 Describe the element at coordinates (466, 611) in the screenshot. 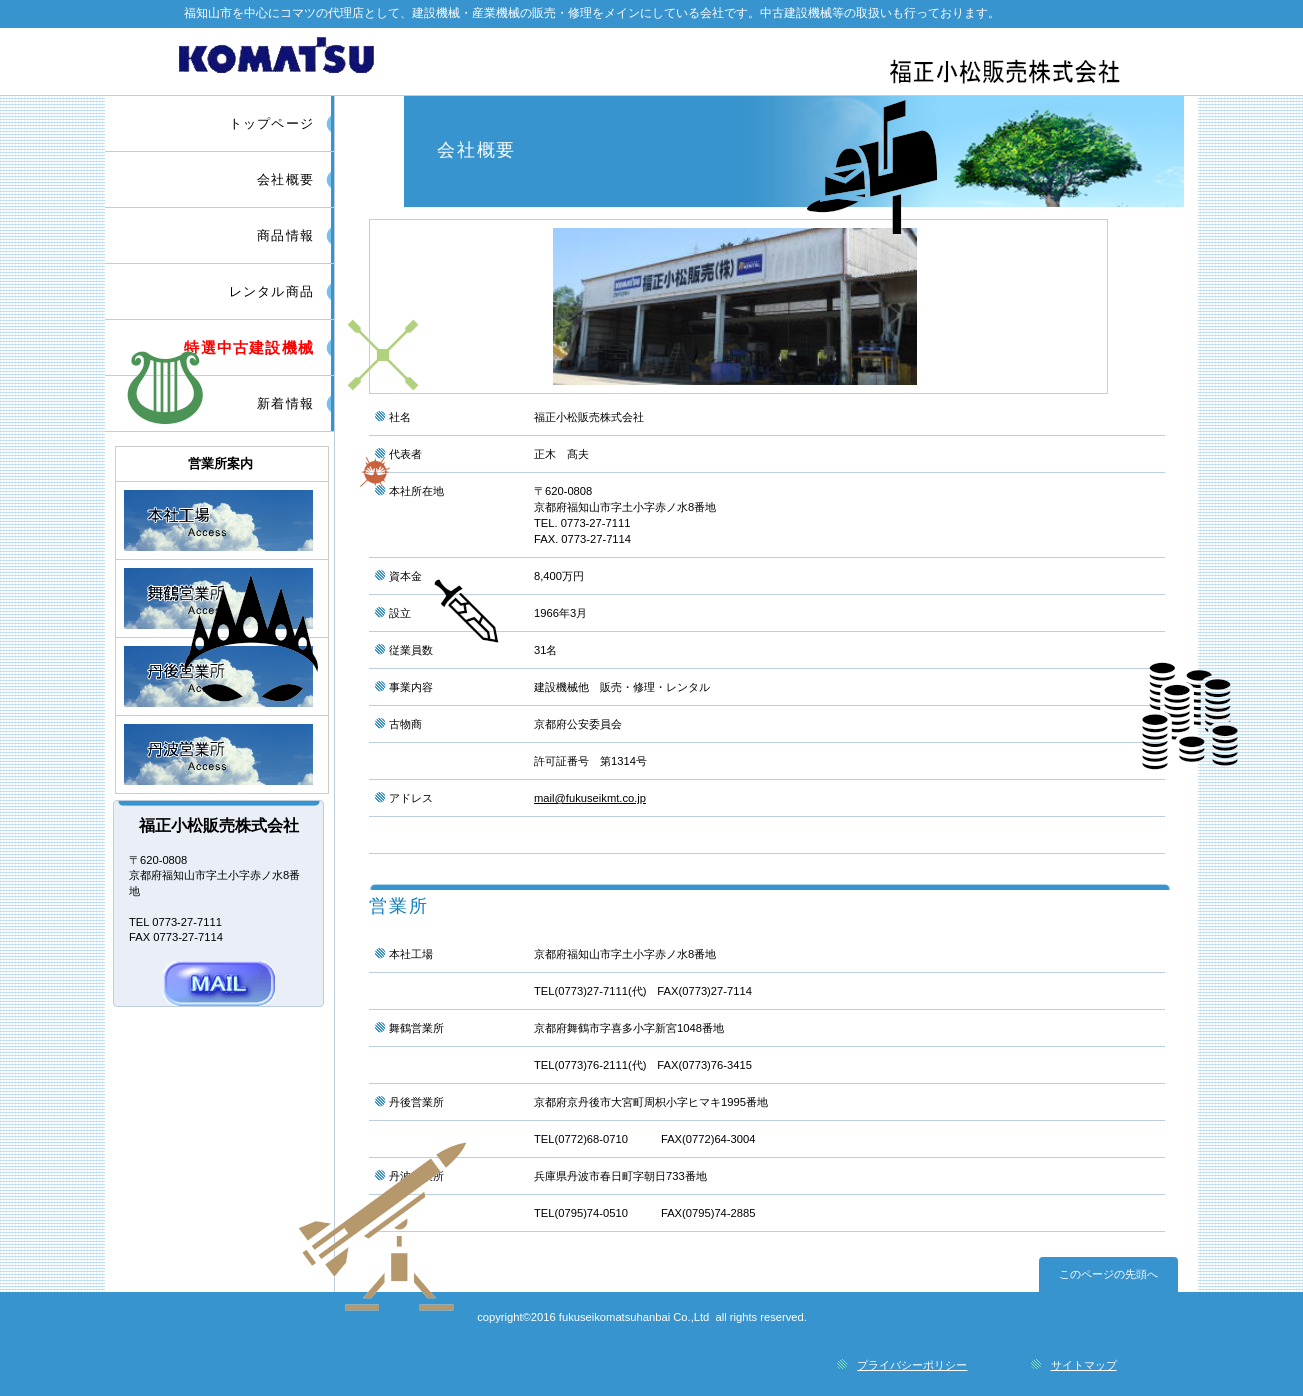

I see `indicates a broken or damaged weapon in inventory` at that location.